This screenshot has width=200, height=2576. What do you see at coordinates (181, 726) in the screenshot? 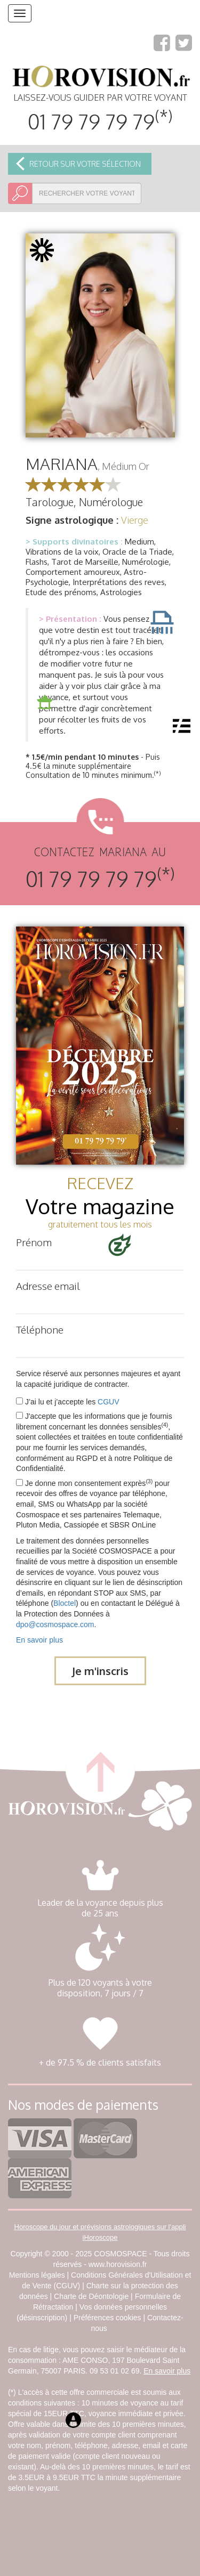
I see `serverless framework logo` at bounding box center [181, 726].